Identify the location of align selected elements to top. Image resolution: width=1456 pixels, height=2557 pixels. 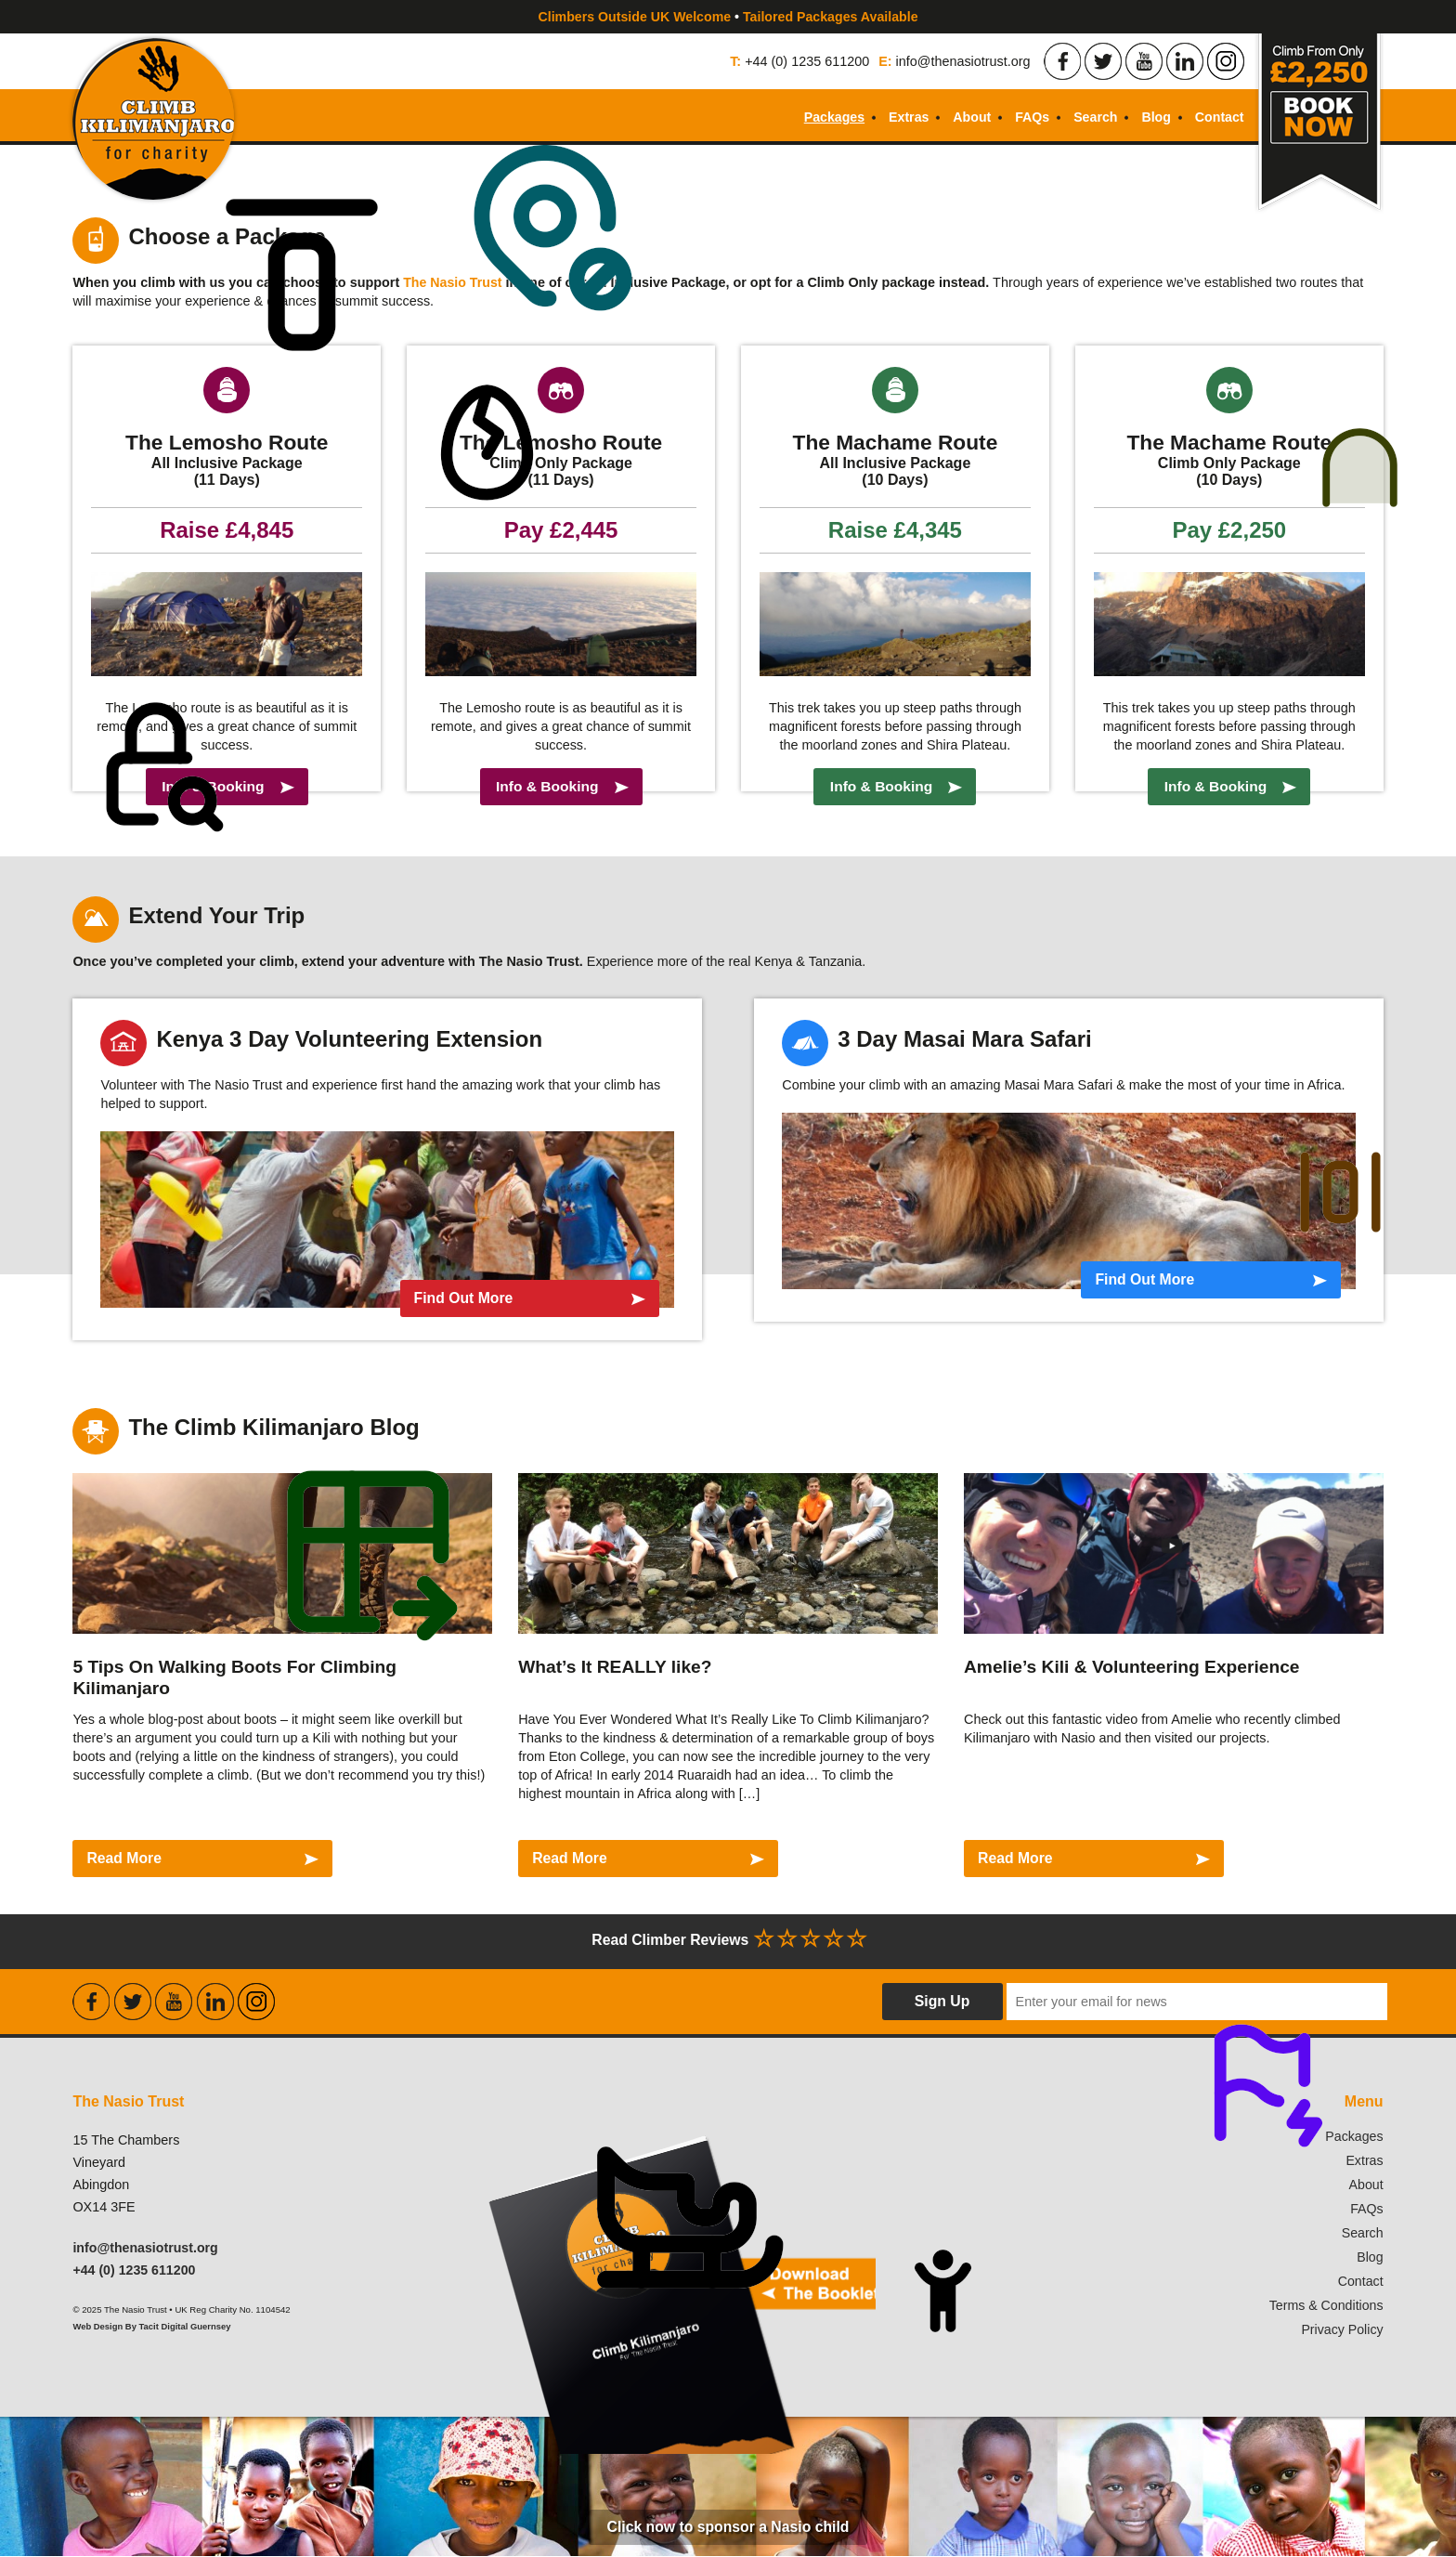
(302, 275).